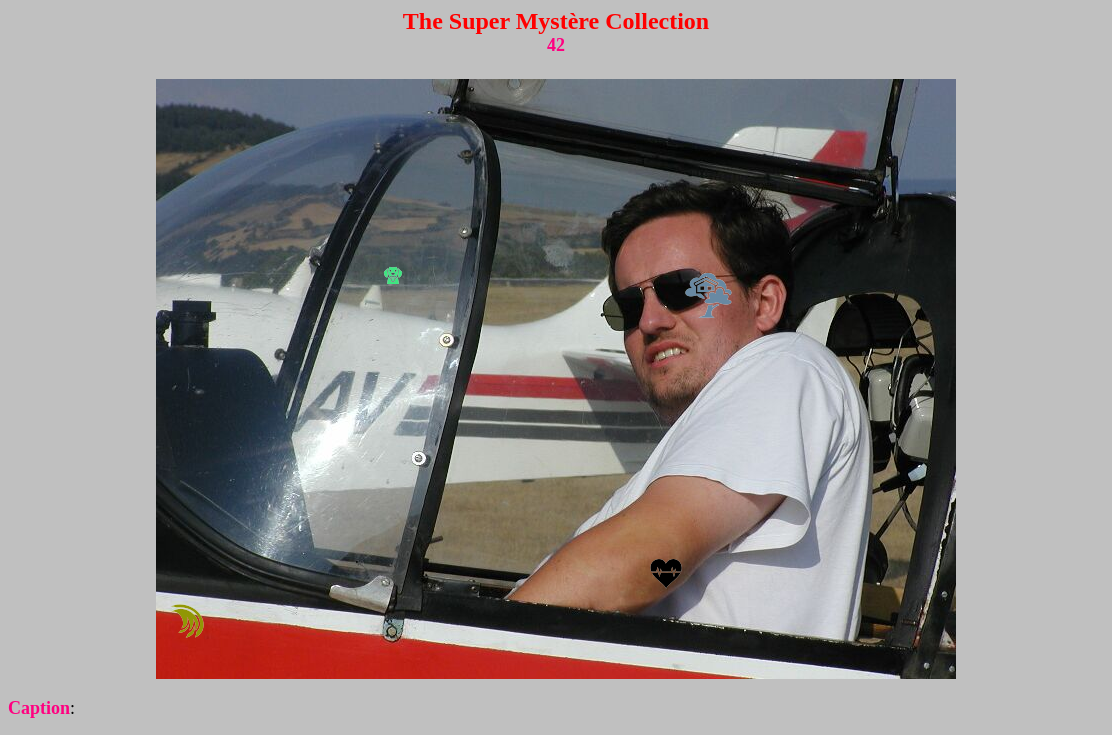 This screenshot has height=735, width=1112. I want to click on equip claw-type armor or gauntlet, so click(187, 621).